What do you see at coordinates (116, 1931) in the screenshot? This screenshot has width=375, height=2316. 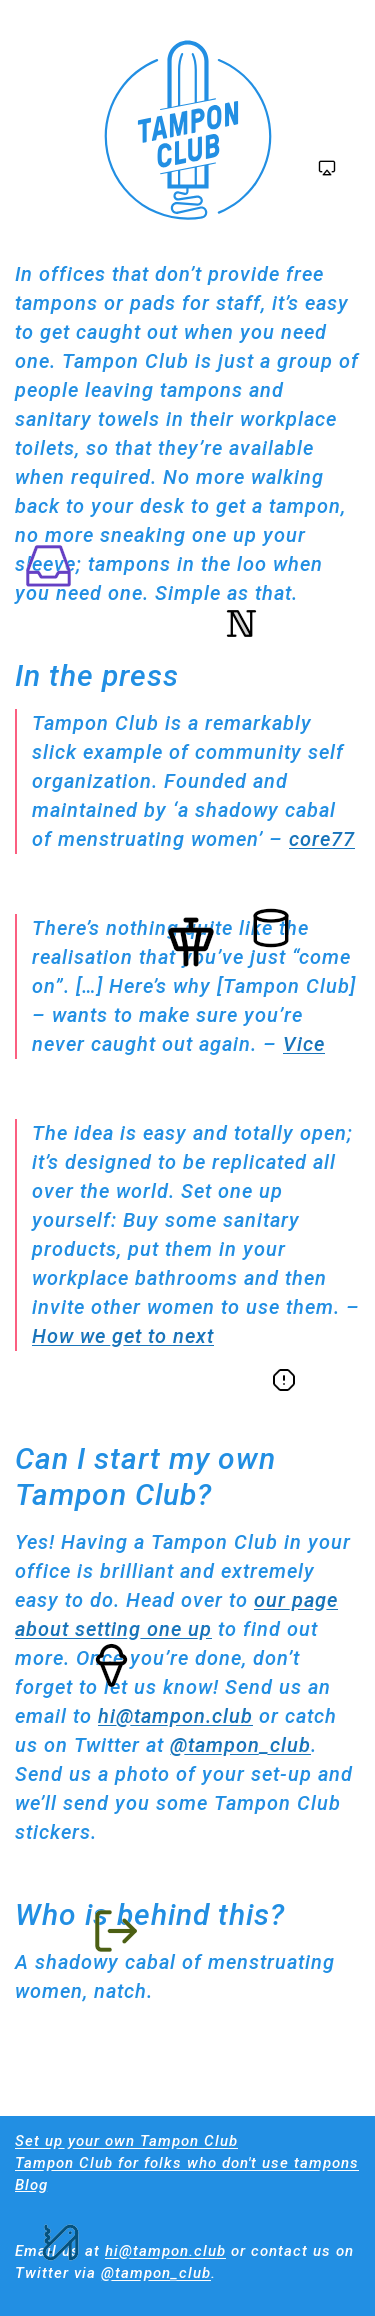 I see `log out of your account` at bounding box center [116, 1931].